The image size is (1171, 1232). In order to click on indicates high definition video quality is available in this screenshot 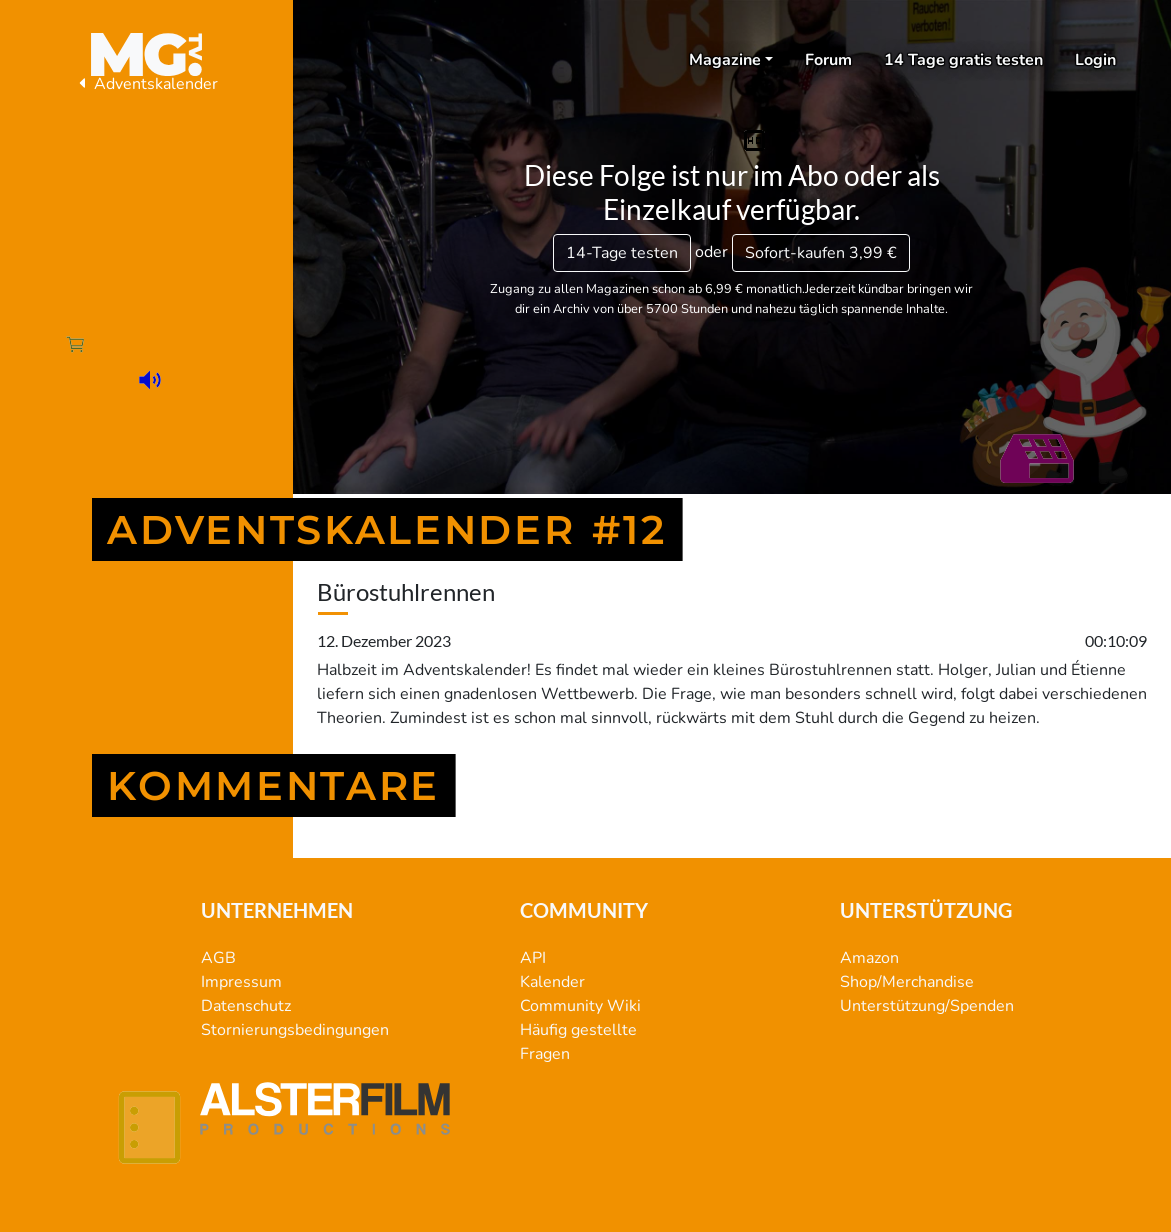, I will do `click(754, 140)`.